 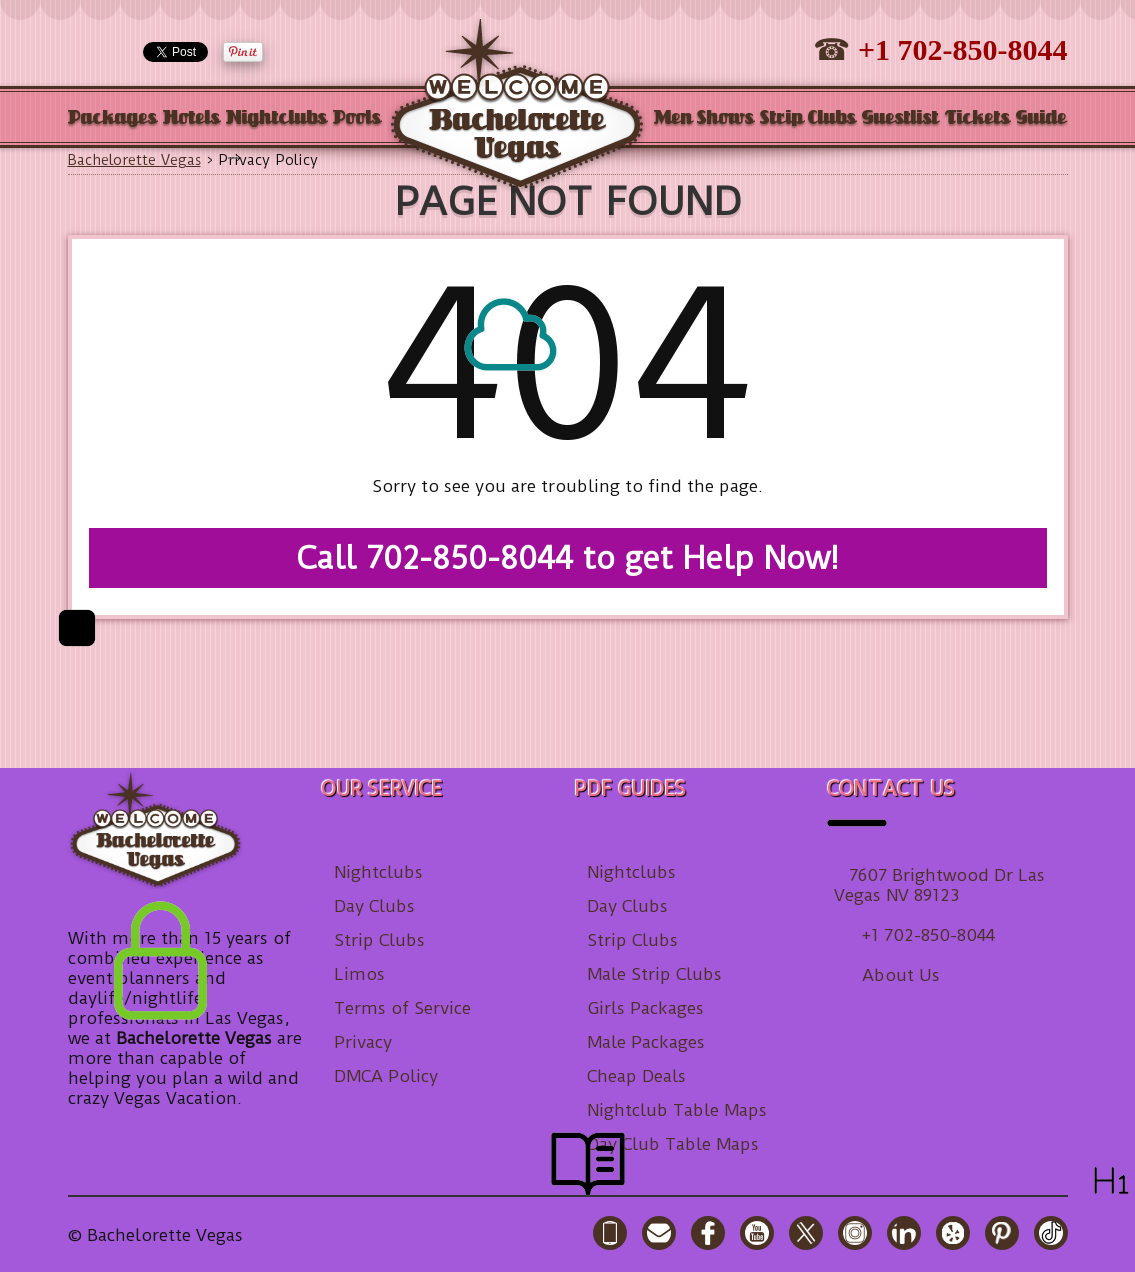 What do you see at coordinates (234, 158) in the screenshot?
I see `proceed to the next step` at bounding box center [234, 158].